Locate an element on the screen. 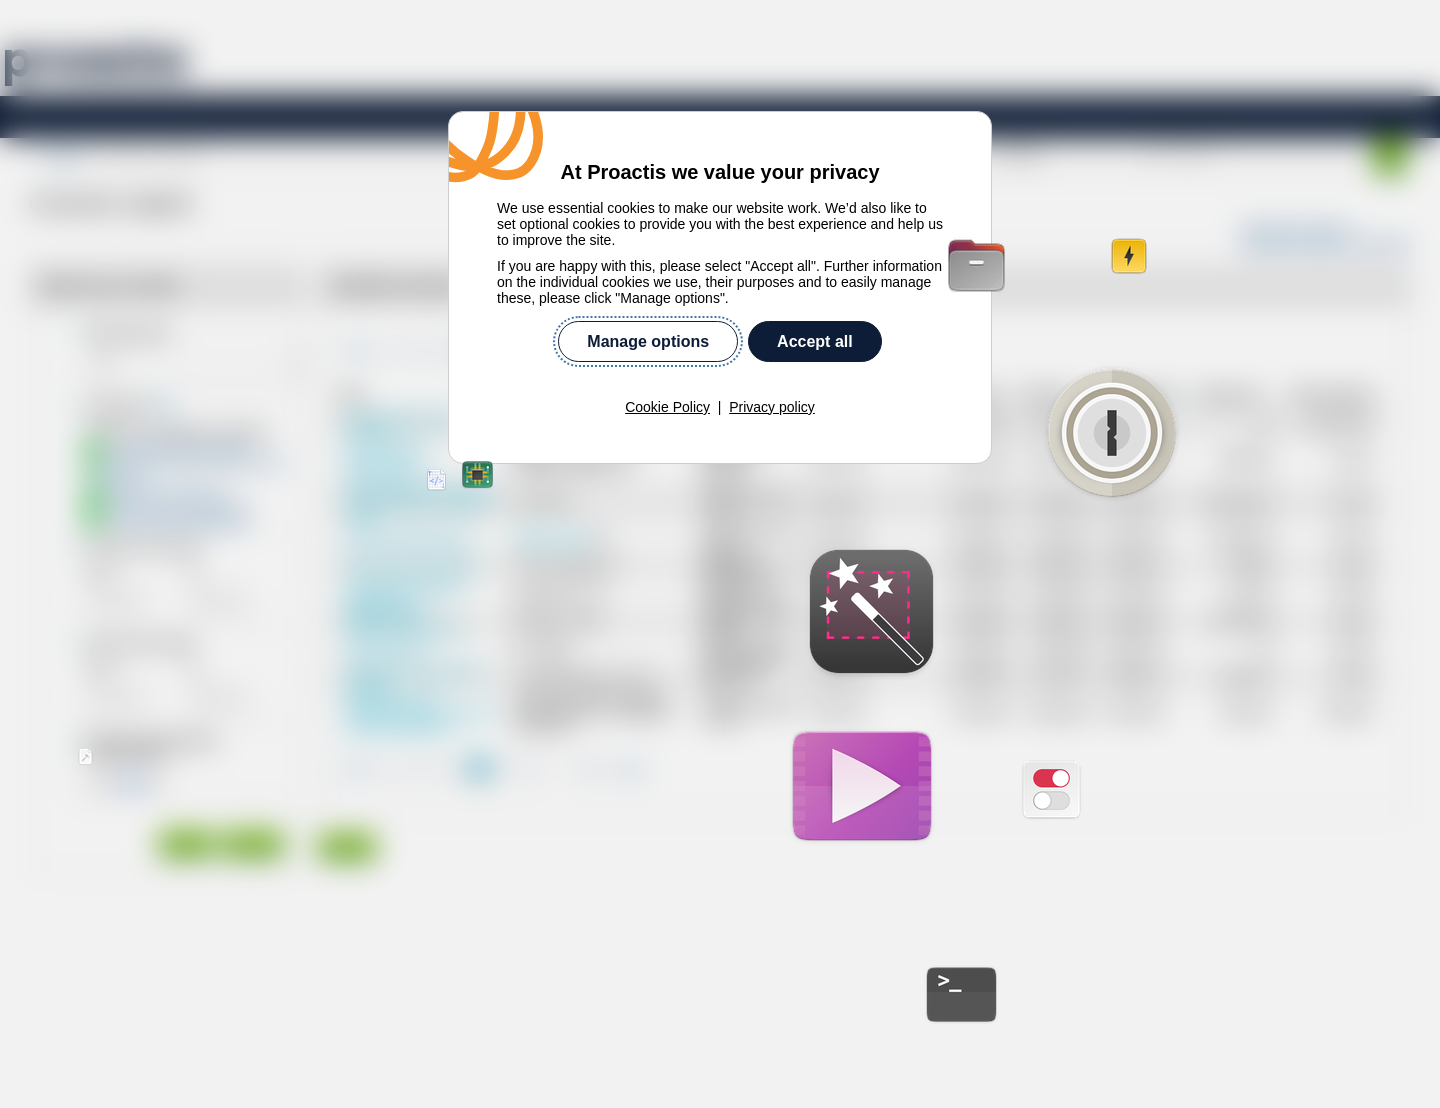 The width and height of the screenshot is (1440, 1108). open the terminal or command line interface is located at coordinates (961, 994).